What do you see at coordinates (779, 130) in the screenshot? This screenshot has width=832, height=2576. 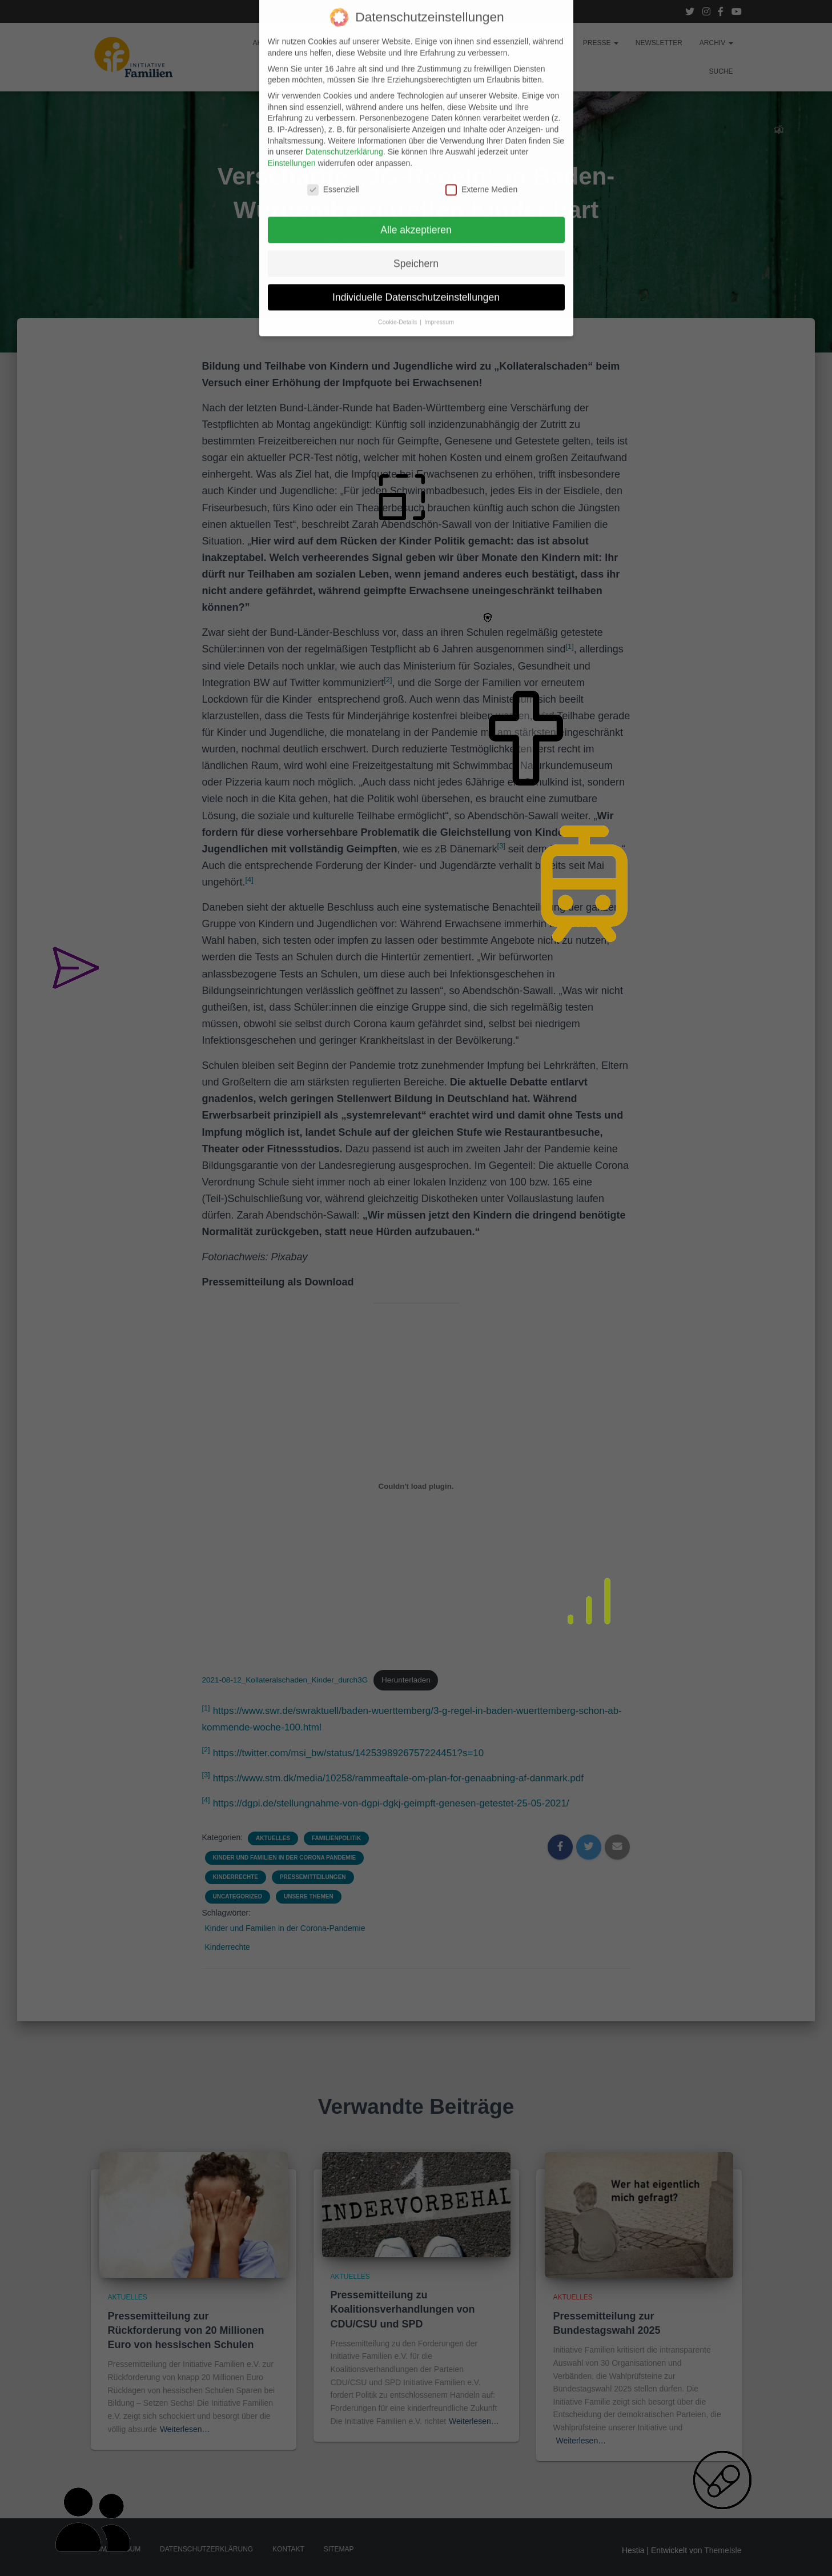 I see `access your mailbox or inbox` at bounding box center [779, 130].